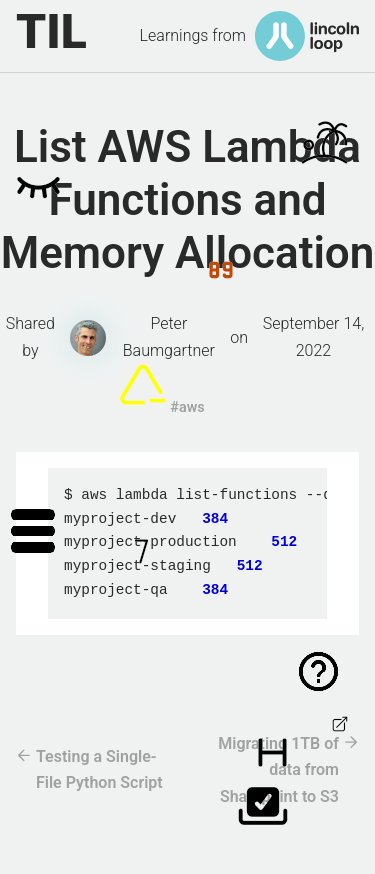  What do you see at coordinates (272, 752) in the screenshot?
I see `apply heading text formatting` at bounding box center [272, 752].